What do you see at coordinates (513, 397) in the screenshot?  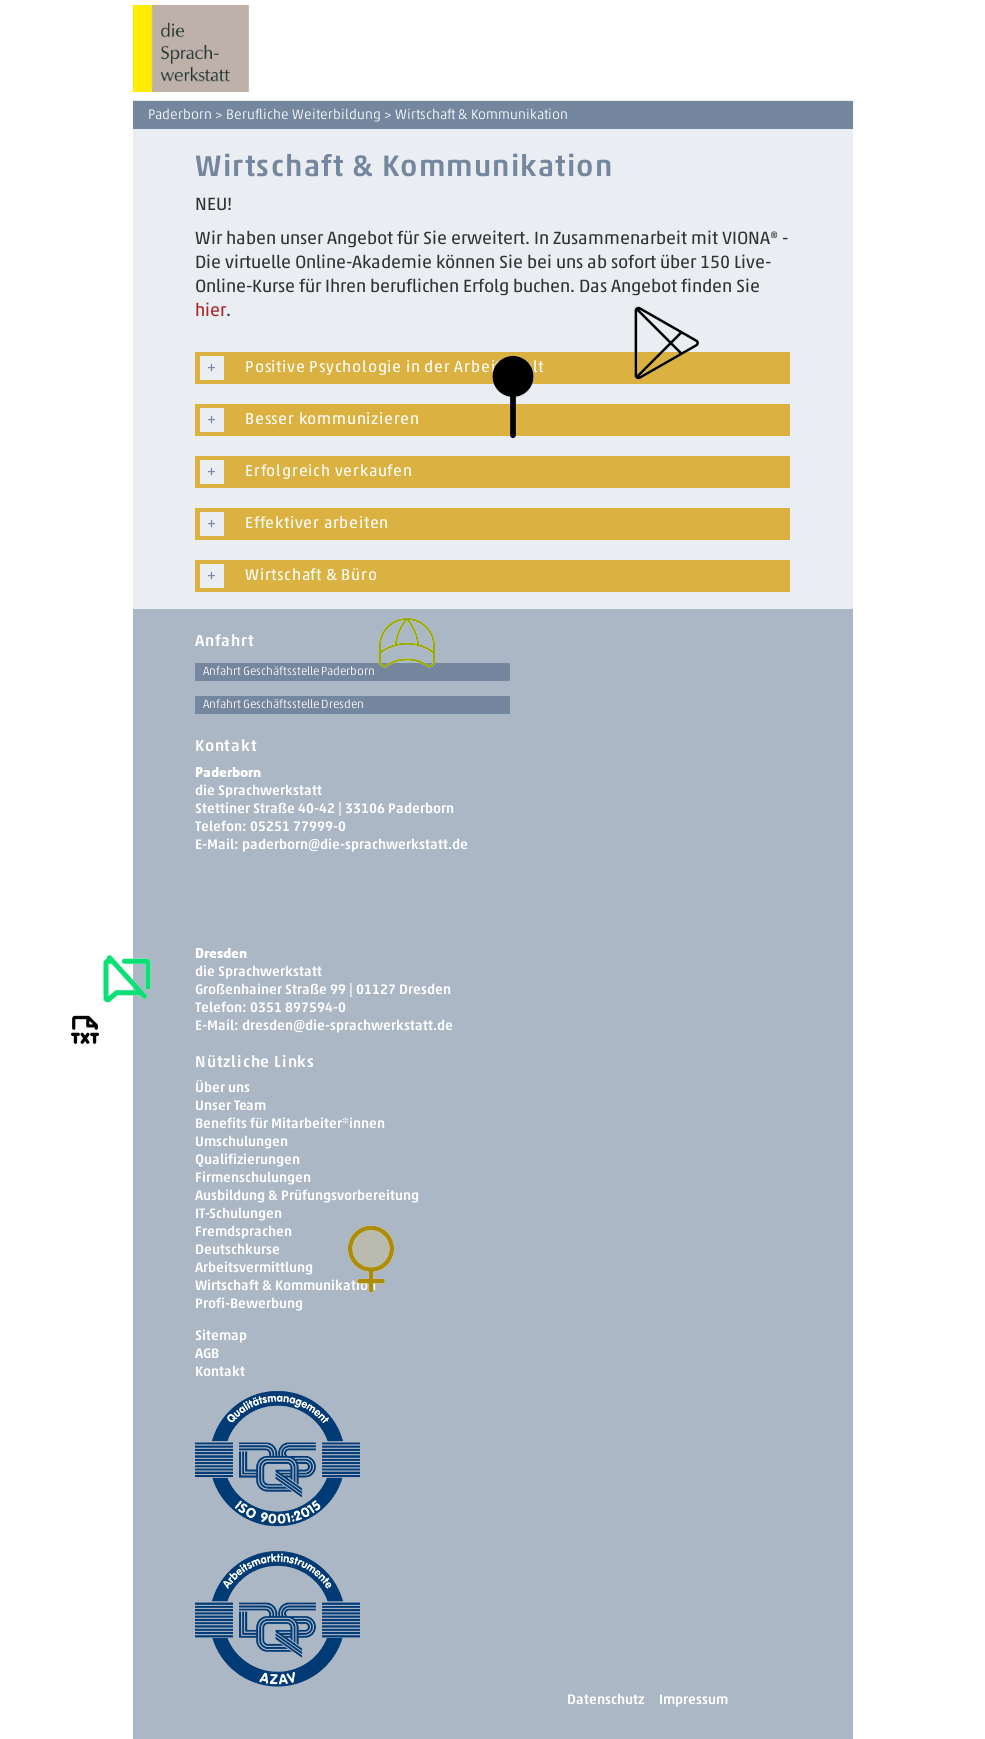 I see `mark a location on the map` at bounding box center [513, 397].